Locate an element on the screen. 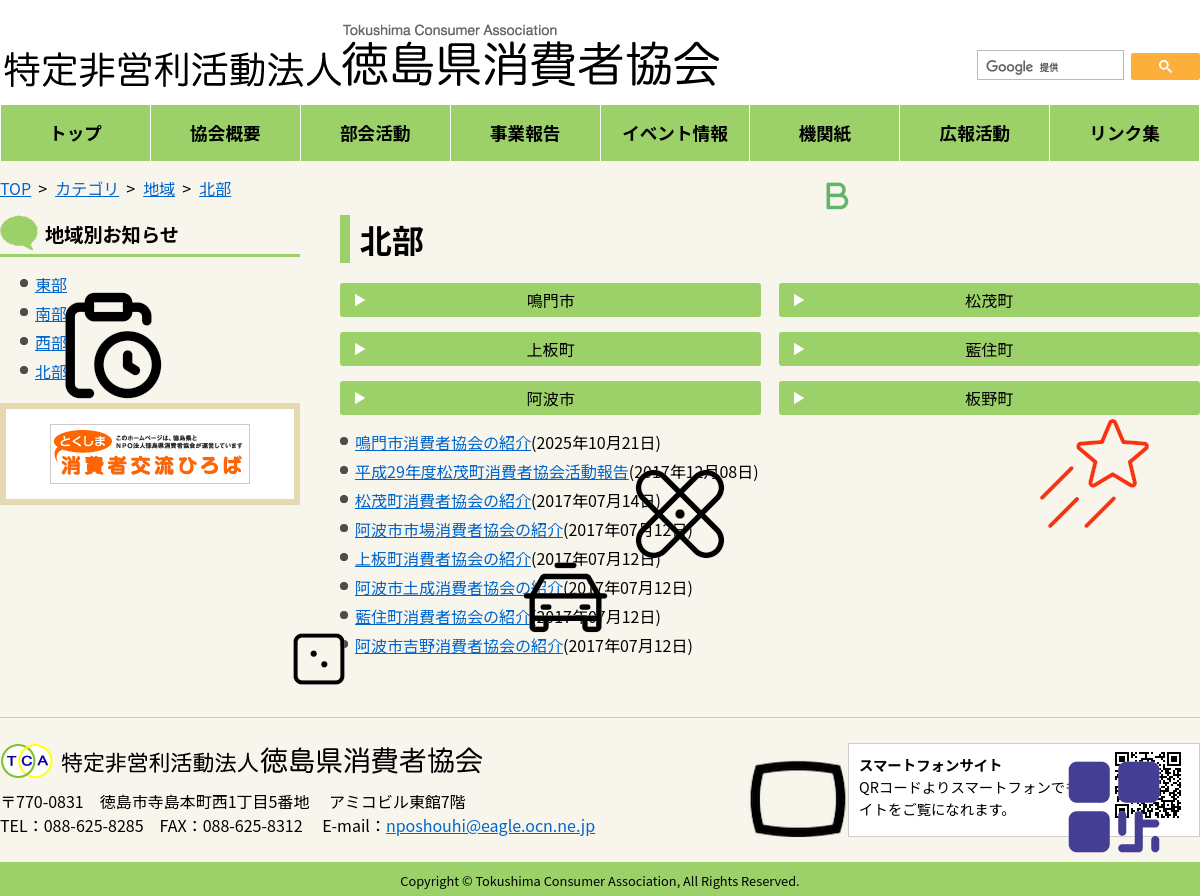 The image size is (1200, 896). indicates police or emergency services is located at coordinates (565, 601).